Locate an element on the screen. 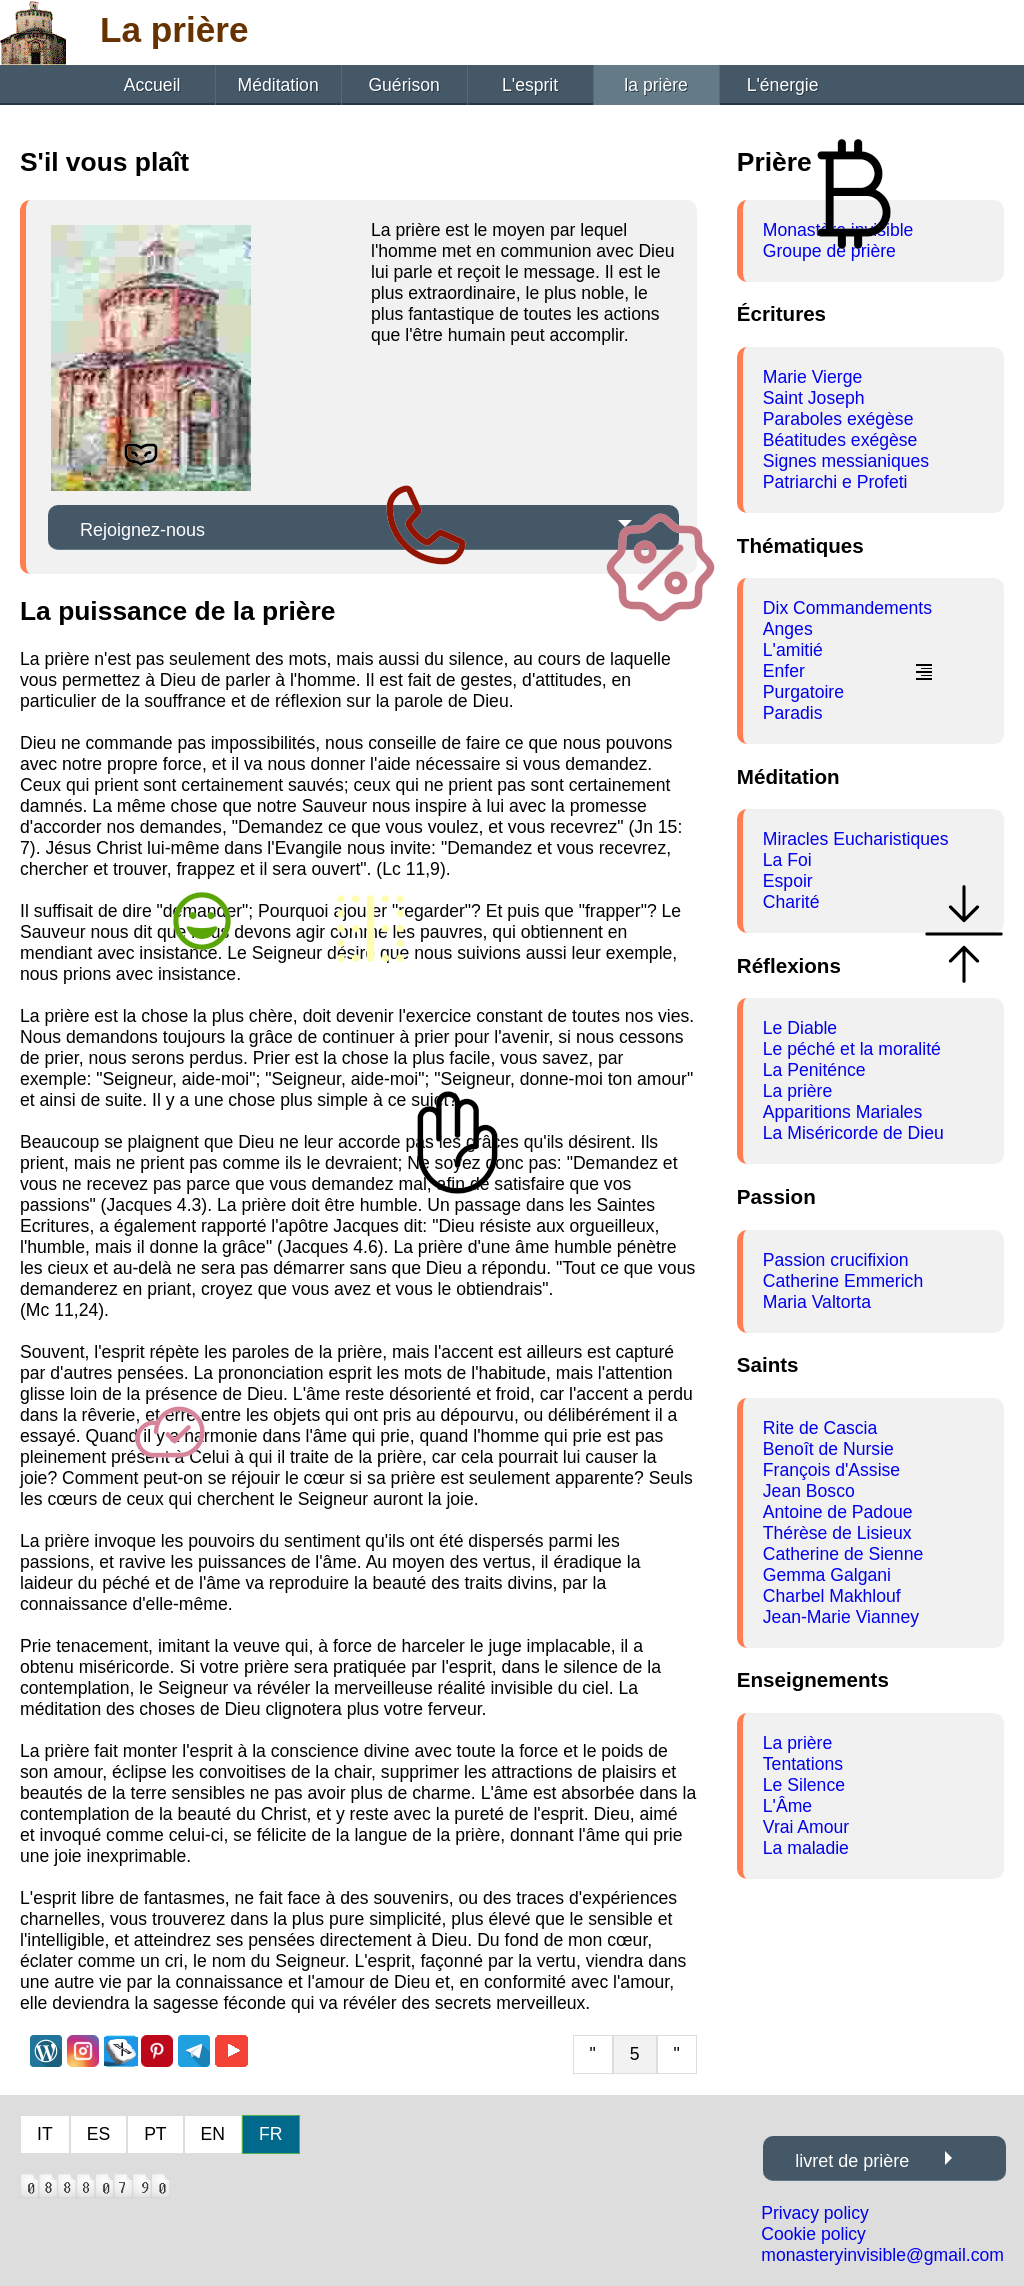  view available discounts or promotions is located at coordinates (660, 567).